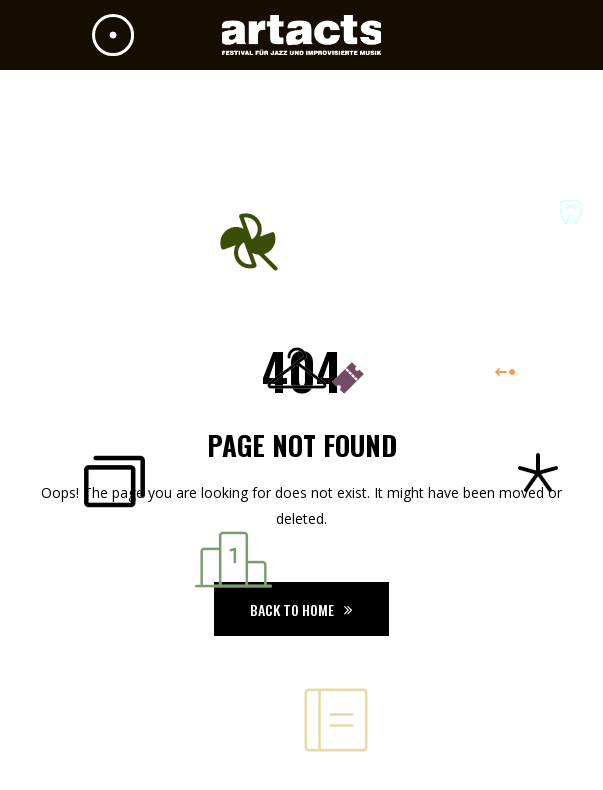 The image size is (603, 790). I want to click on view stacked cards or layers, so click(114, 481).